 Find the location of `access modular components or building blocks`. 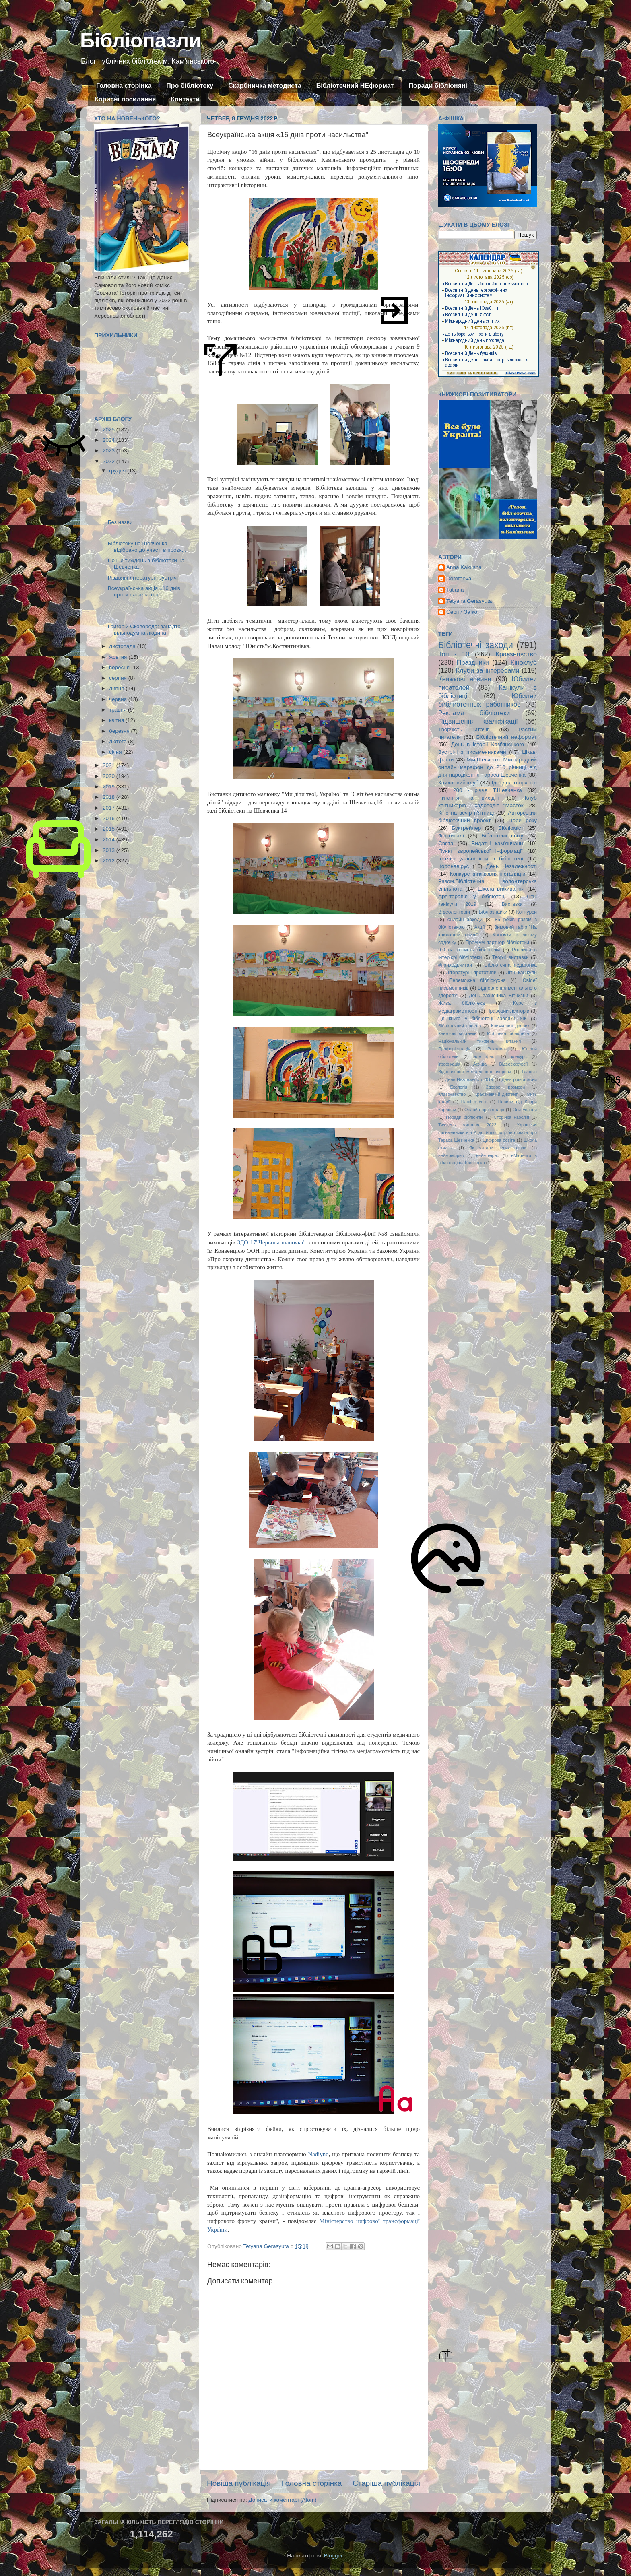

access modular components or building blocks is located at coordinates (267, 1950).